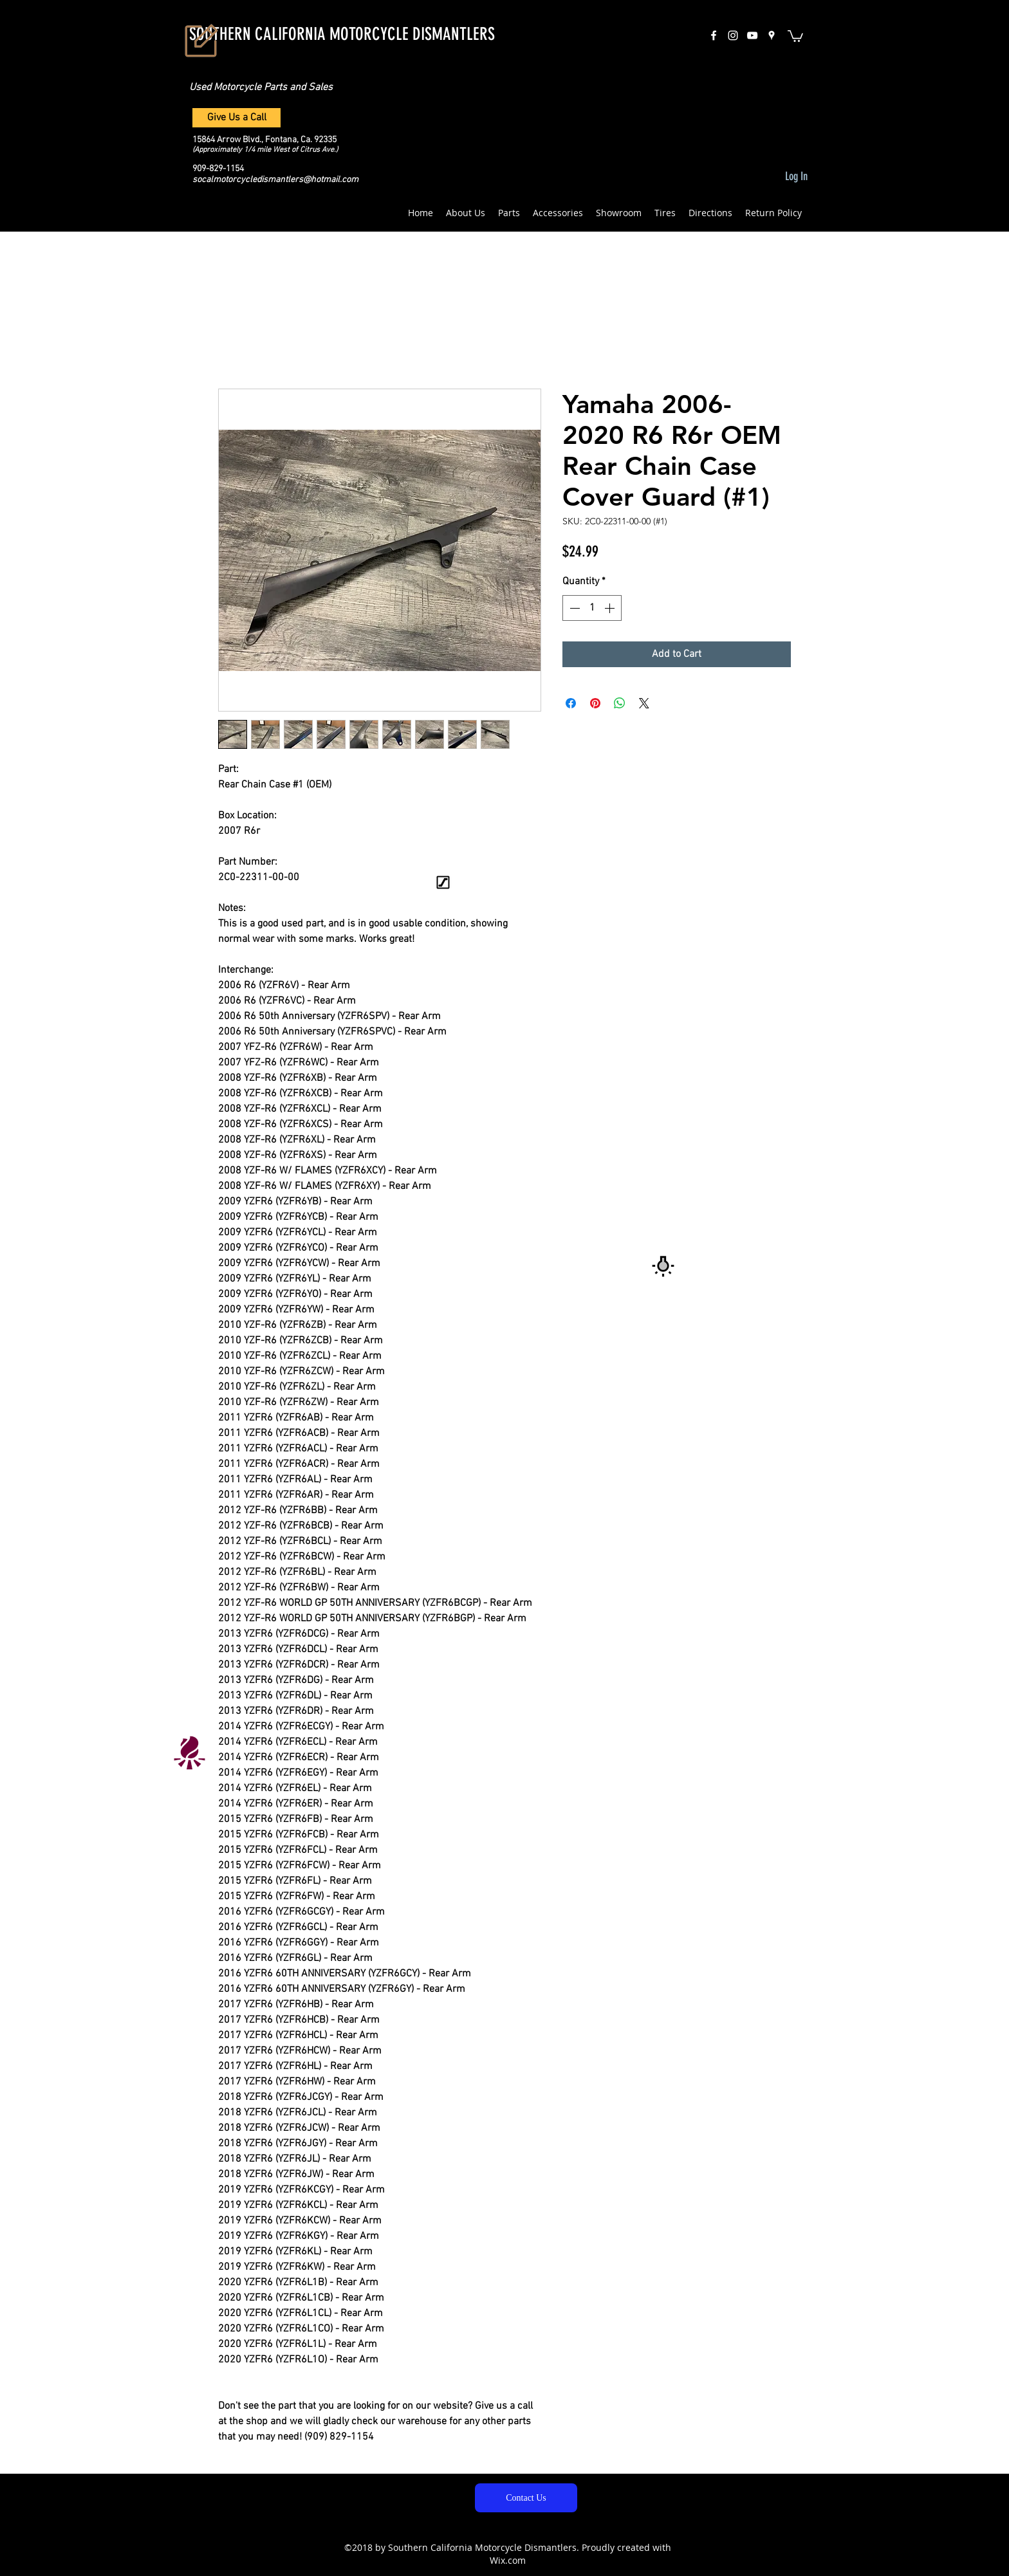  Describe the element at coordinates (443, 882) in the screenshot. I see `indicates escalator location in a building or transit station` at that location.